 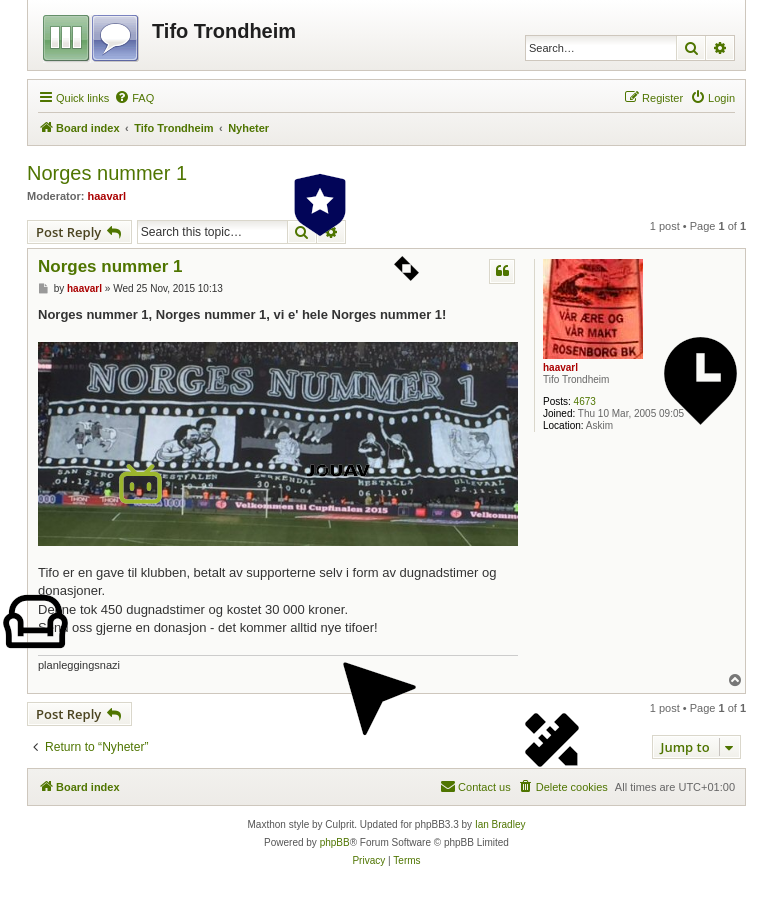 What do you see at coordinates (338, 470) in the screenshot?
I see `jouav company logo` at bounding box center [338, 470].